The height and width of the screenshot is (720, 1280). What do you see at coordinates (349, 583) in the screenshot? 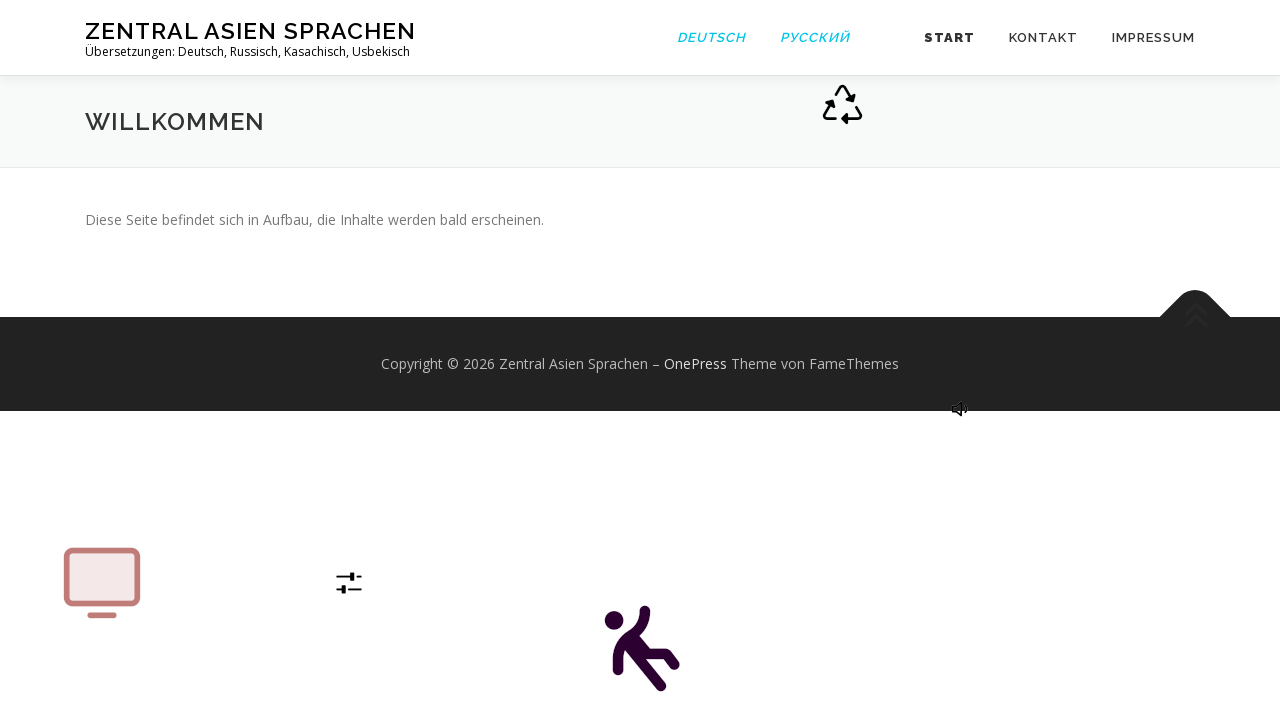
I see `adjust settings or preferences` at bounding box center [349, 583].